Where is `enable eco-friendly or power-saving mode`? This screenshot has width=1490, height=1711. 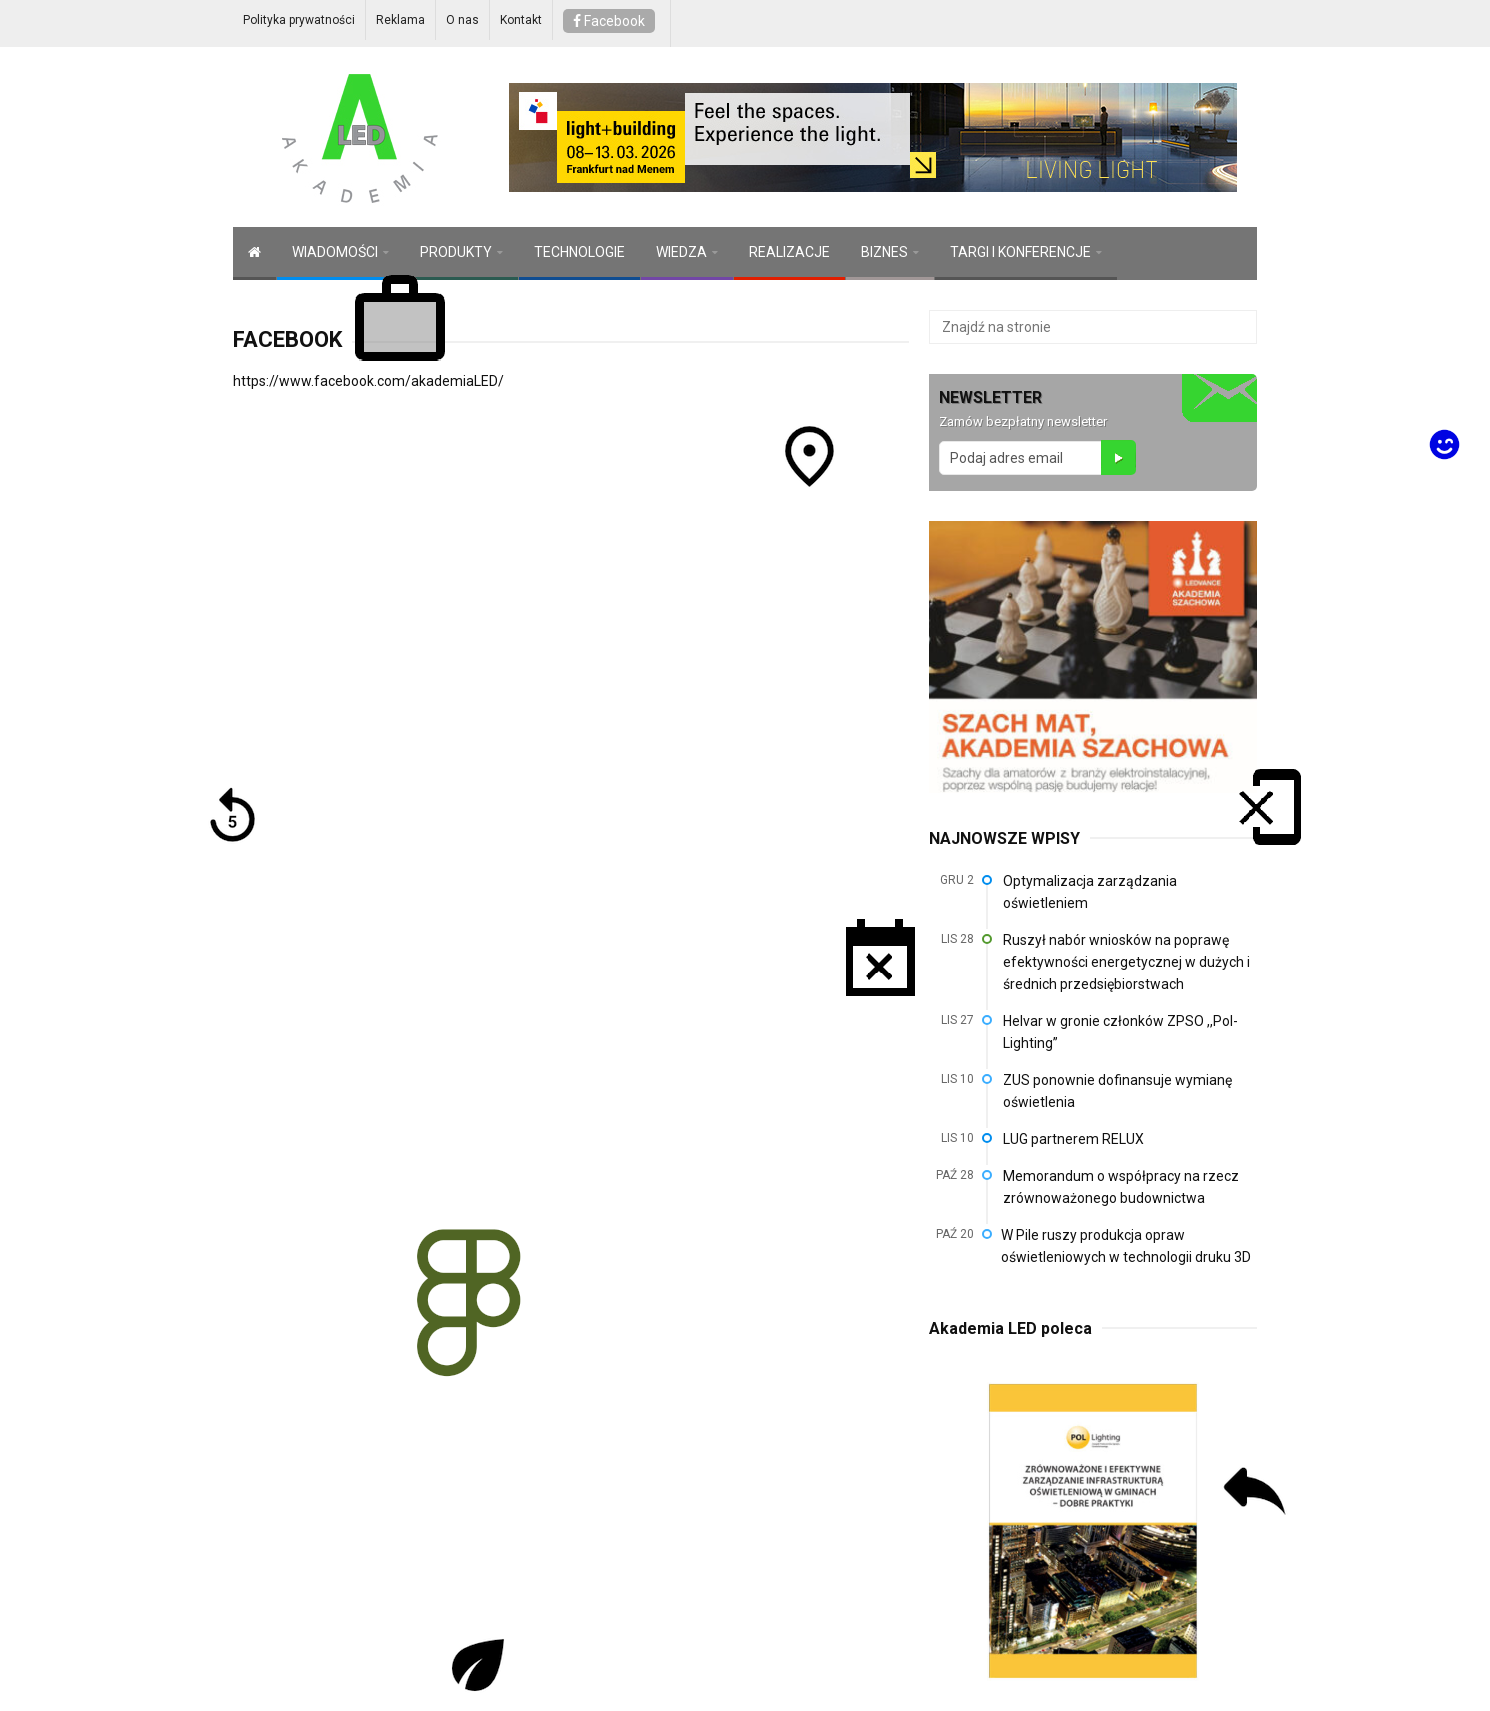 enable eco-friendly or power-saving mode is located at coordinates (478, 1665).